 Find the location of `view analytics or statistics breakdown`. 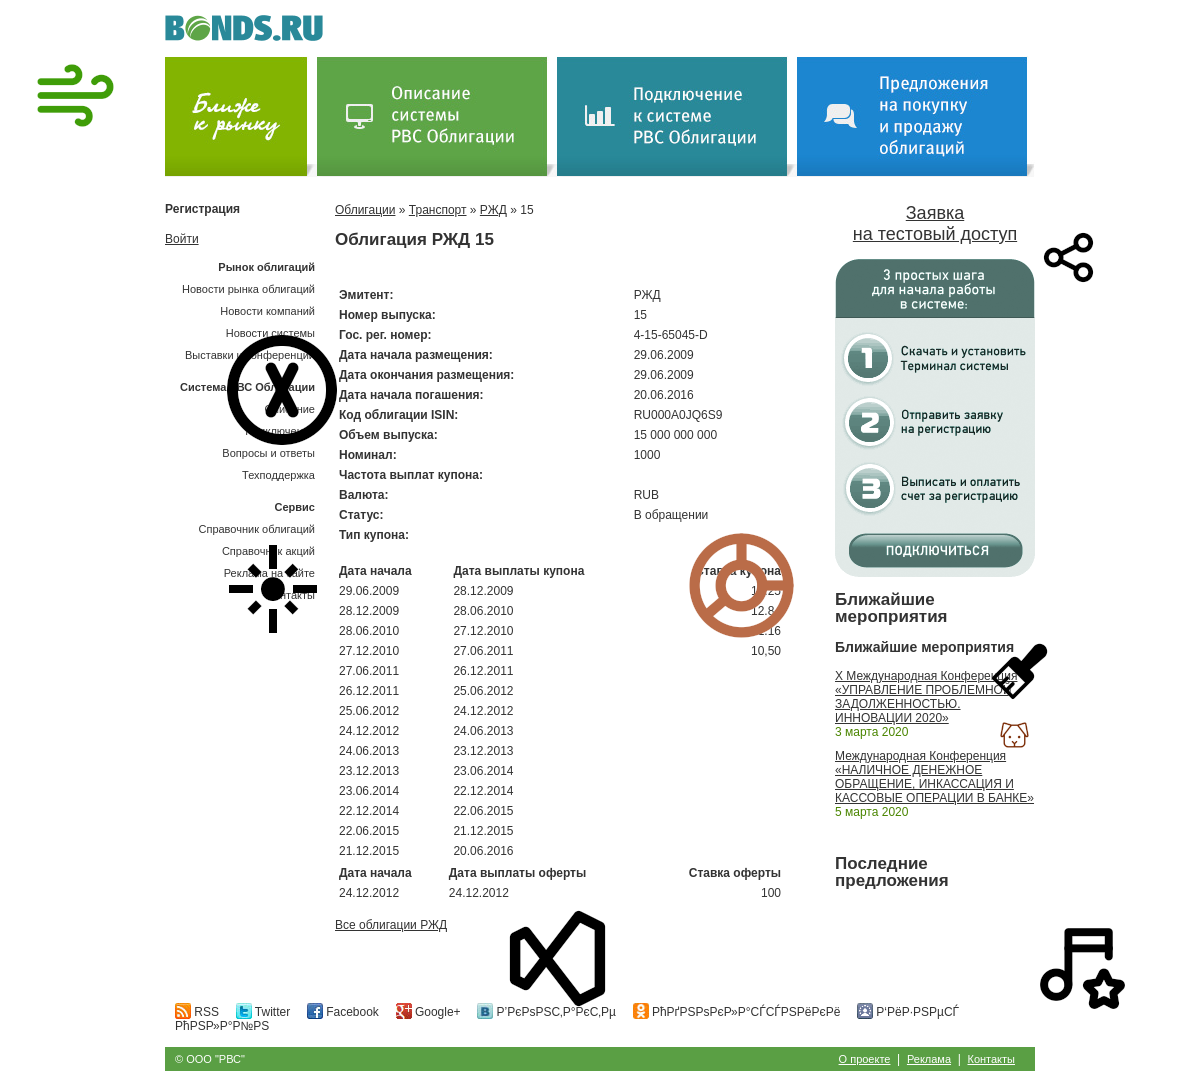

view analytics or statistics breakdown is located at coordinates (741, 585).